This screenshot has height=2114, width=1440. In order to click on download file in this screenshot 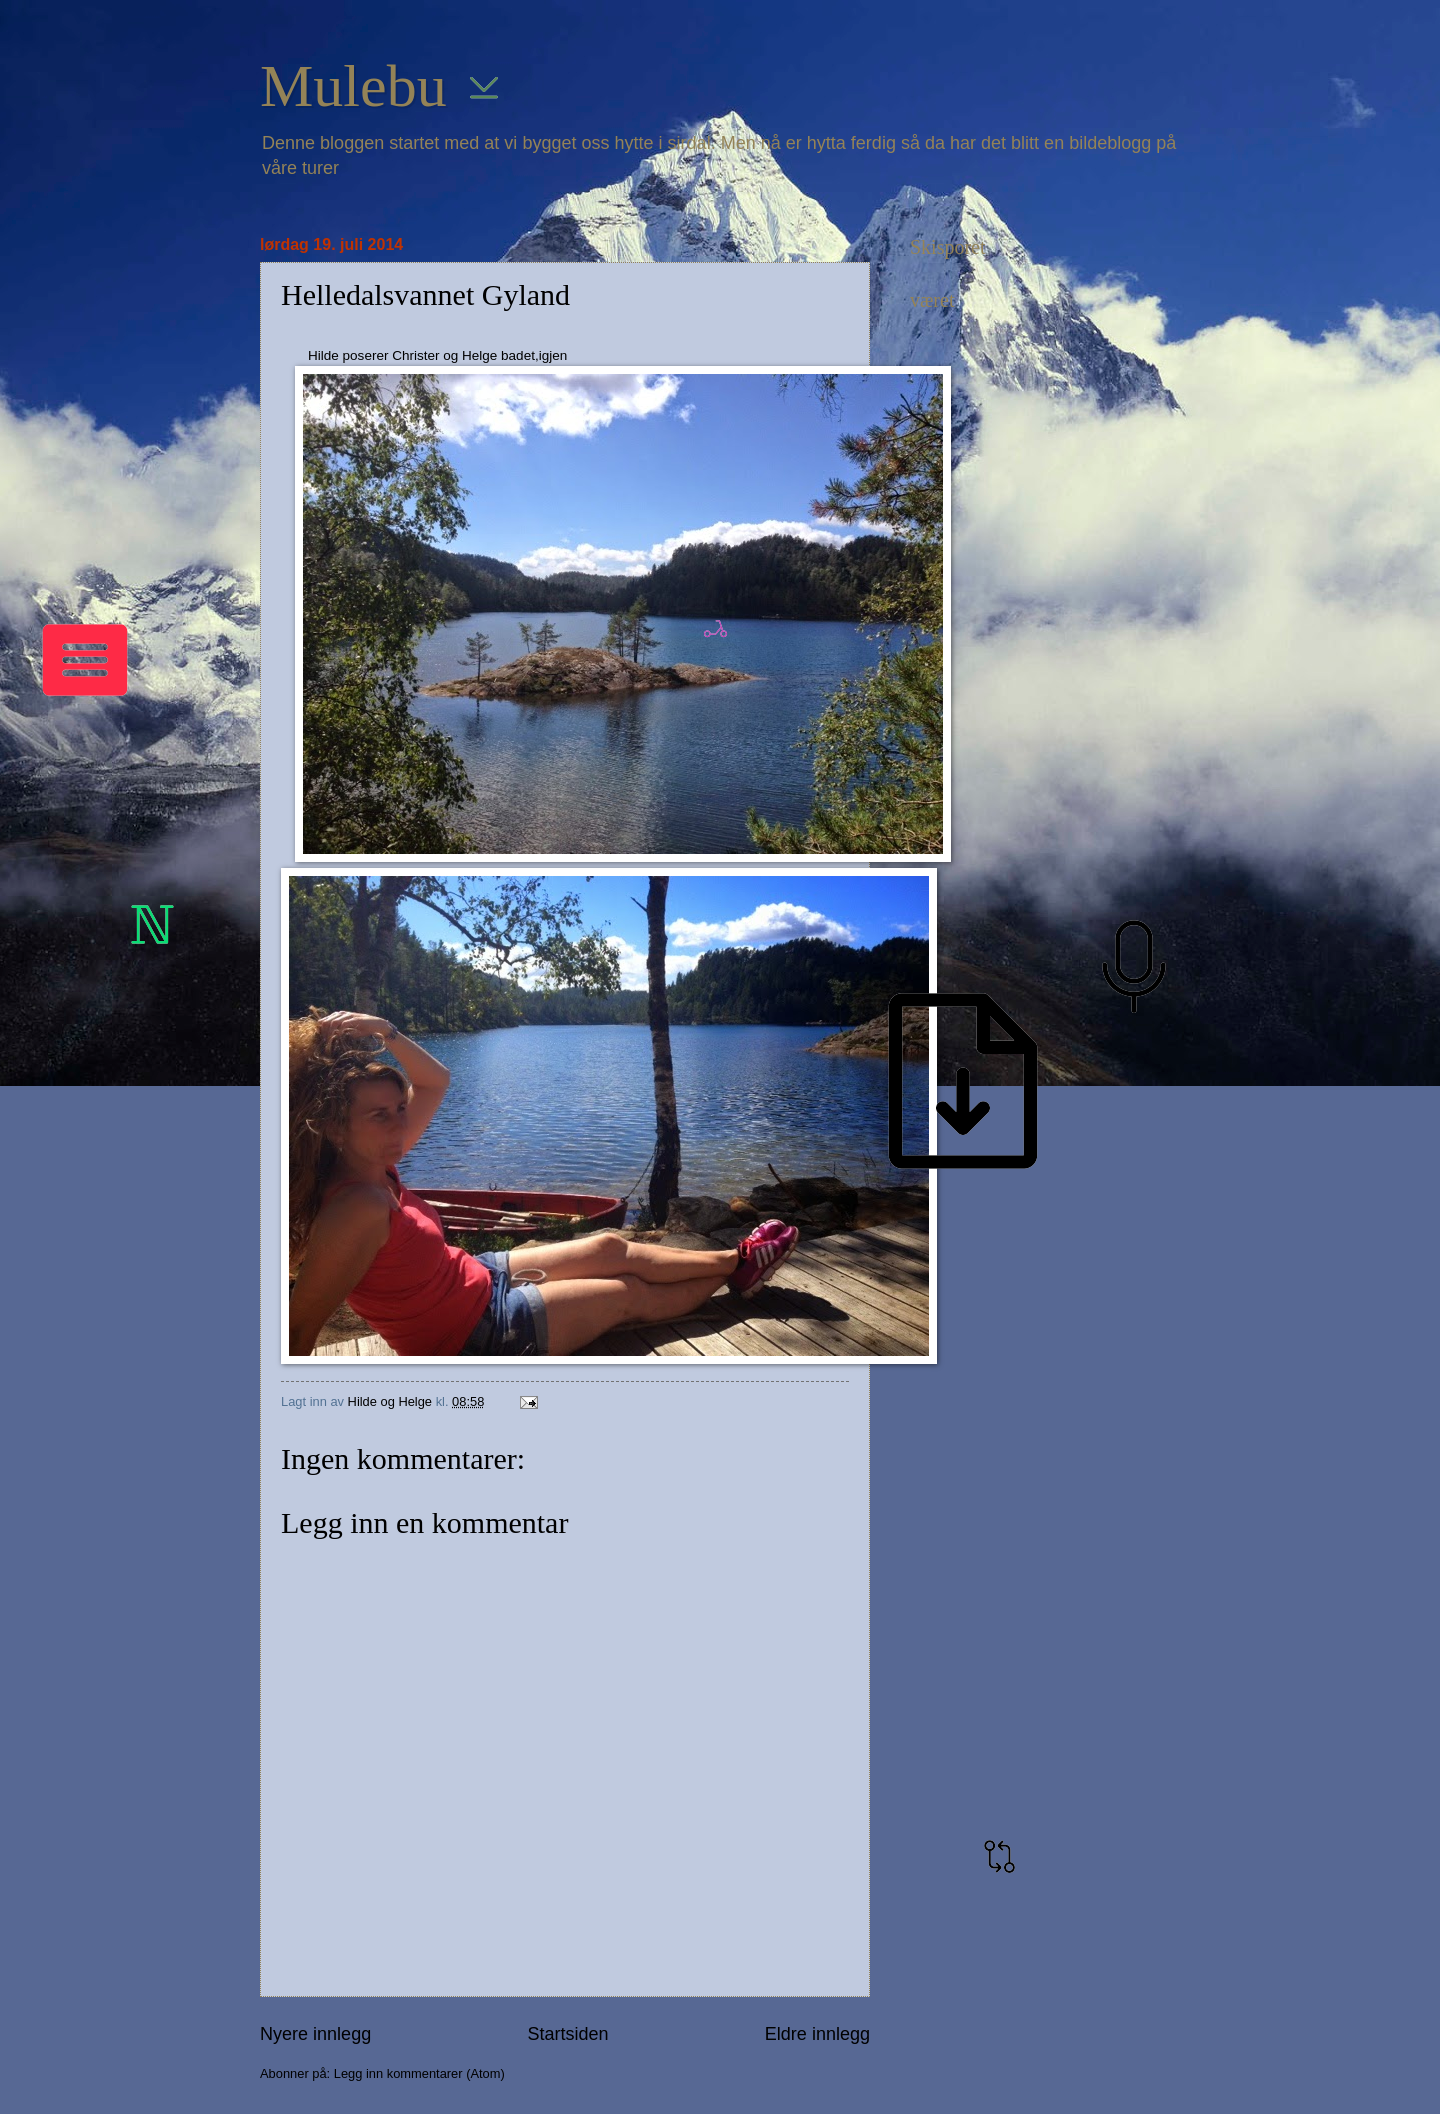, I will do `click(963, 1081)`.